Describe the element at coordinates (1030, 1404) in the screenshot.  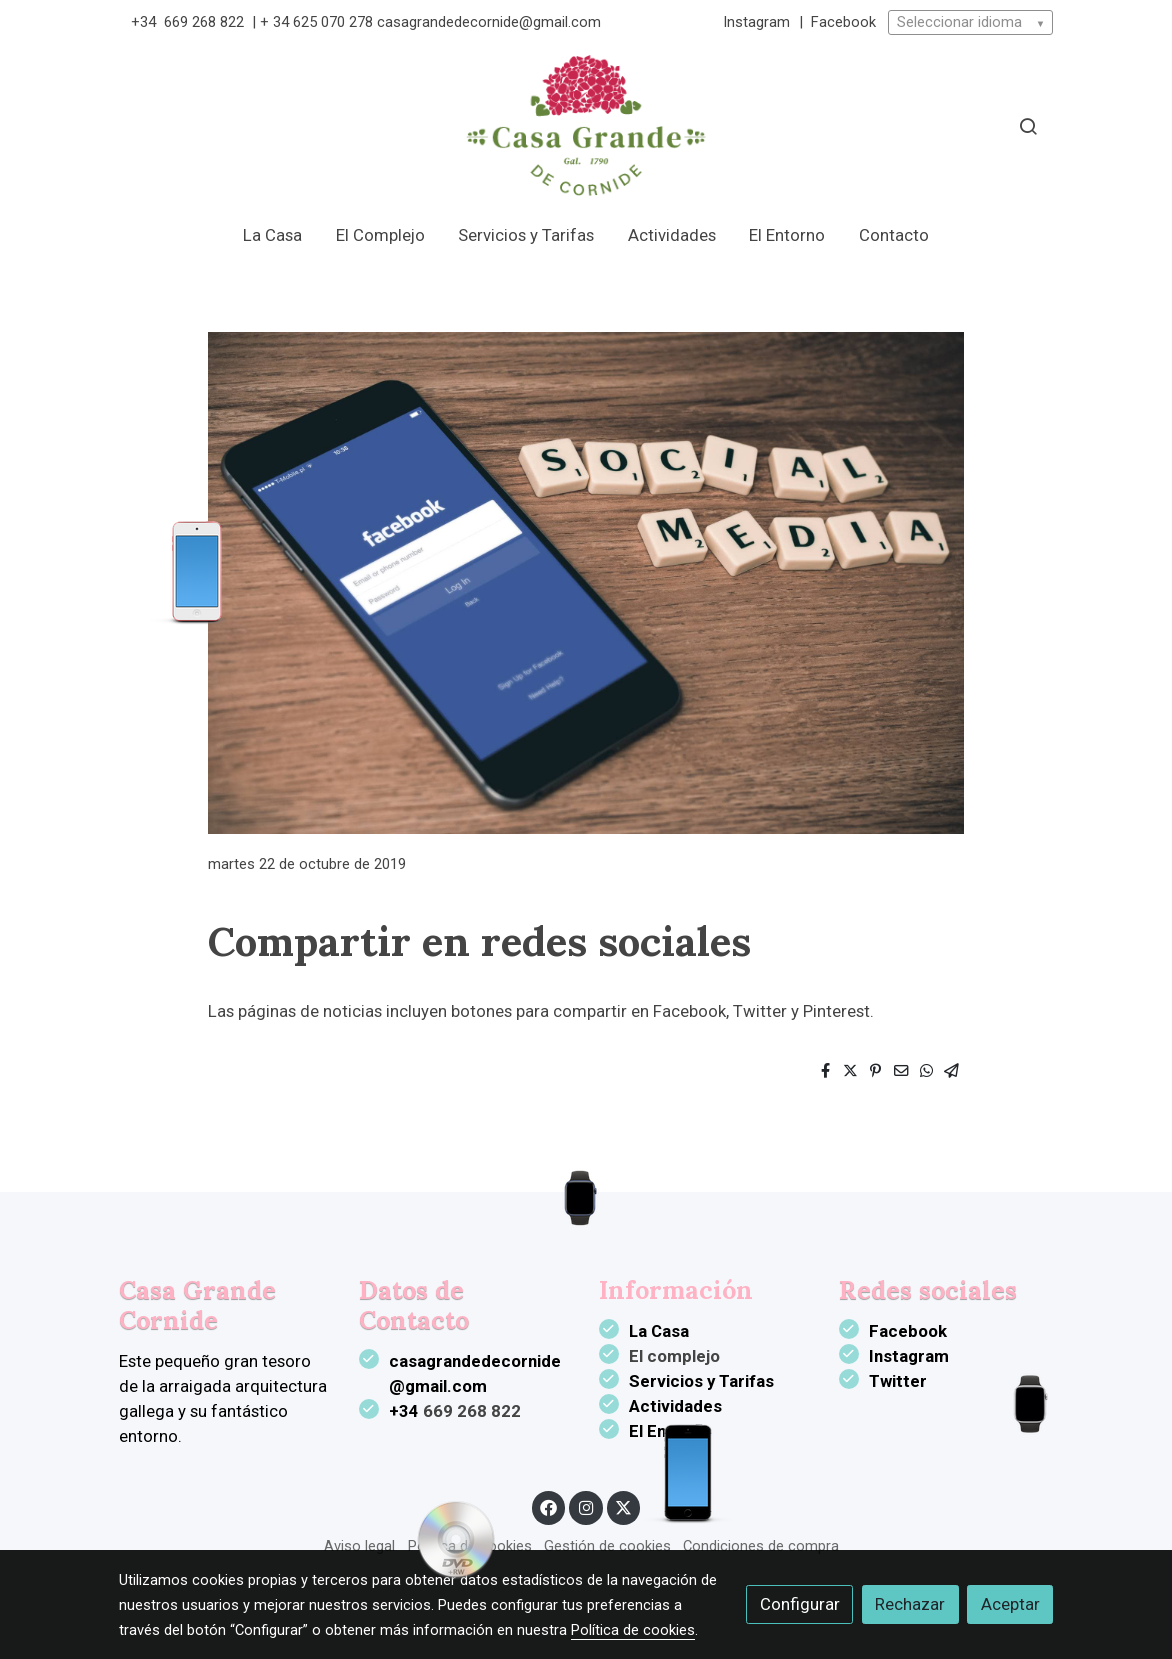
I see `manage your connected Apple Watch SE` at that location.